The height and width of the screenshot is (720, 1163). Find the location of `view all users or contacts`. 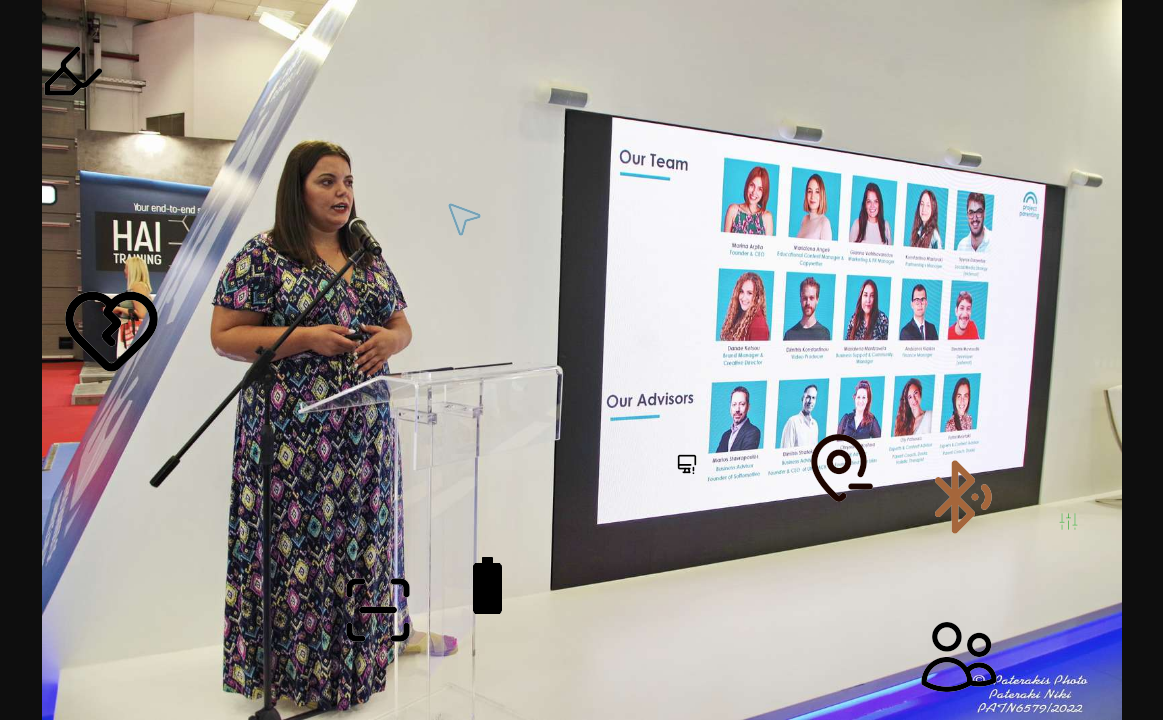

view all users or contacts is located at coordinates (959, 657).